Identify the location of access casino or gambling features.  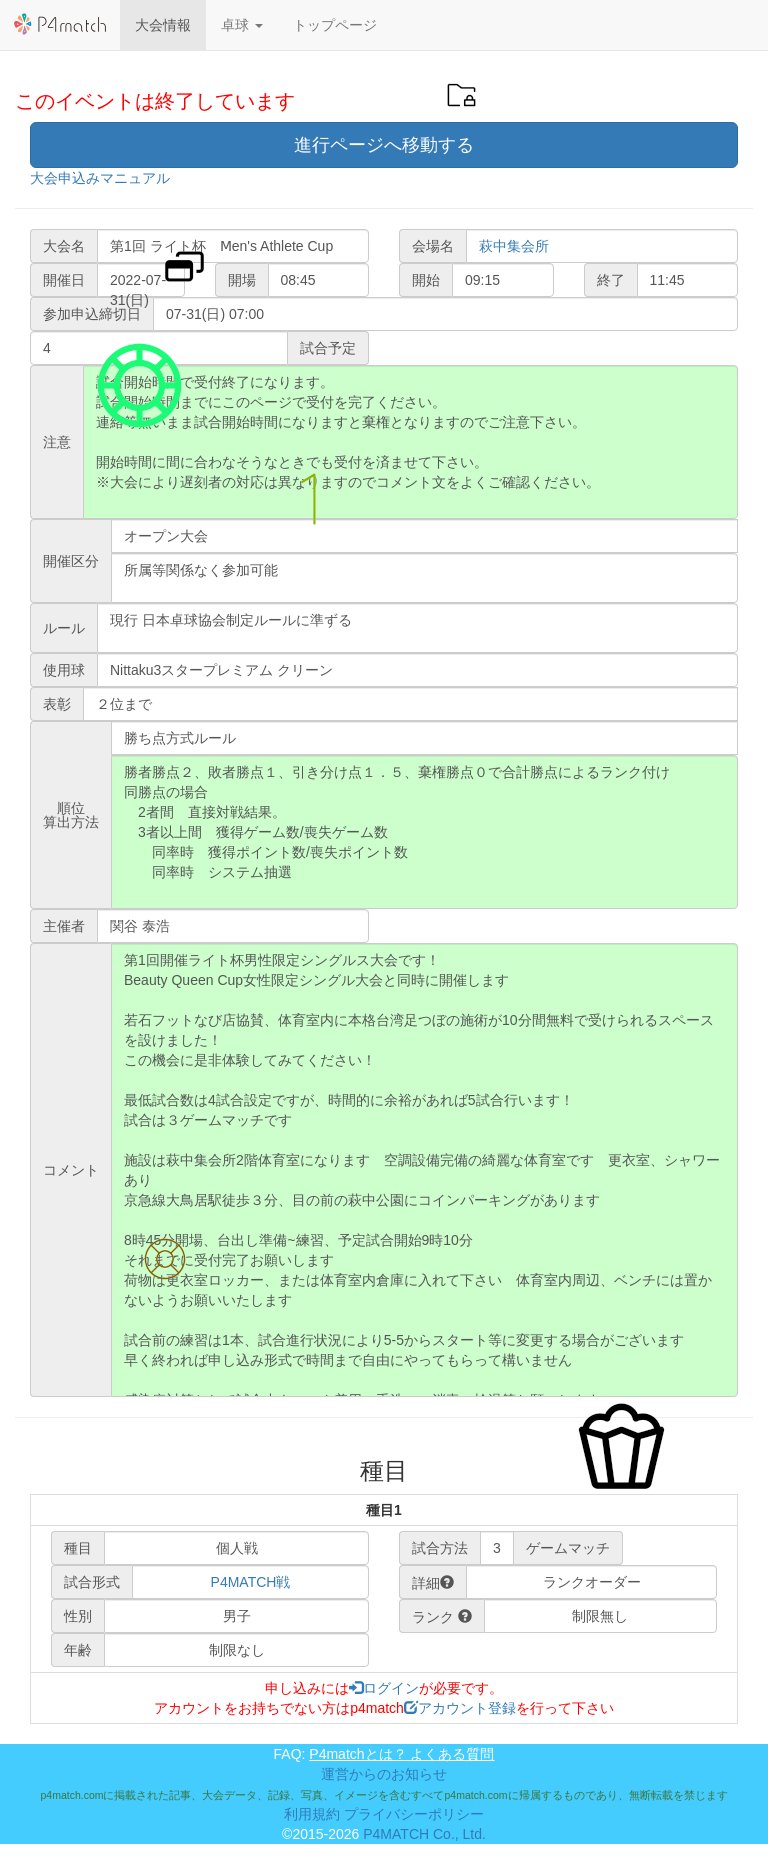
(139, 385).